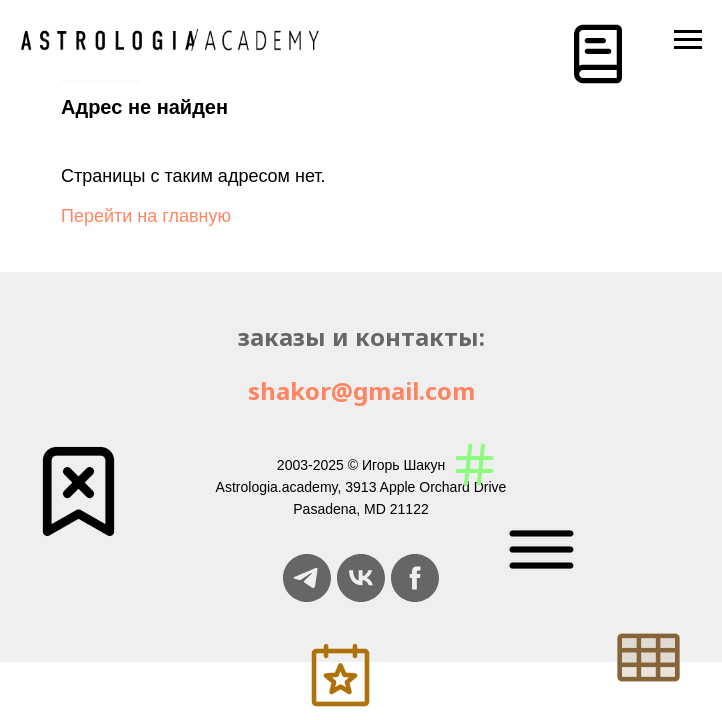 The width and height of the screenshot is (722, 720). What do you see at coordinates (541, 549) in the screenshot?
I see `open navigation menu` at bounding box center [541, 549].